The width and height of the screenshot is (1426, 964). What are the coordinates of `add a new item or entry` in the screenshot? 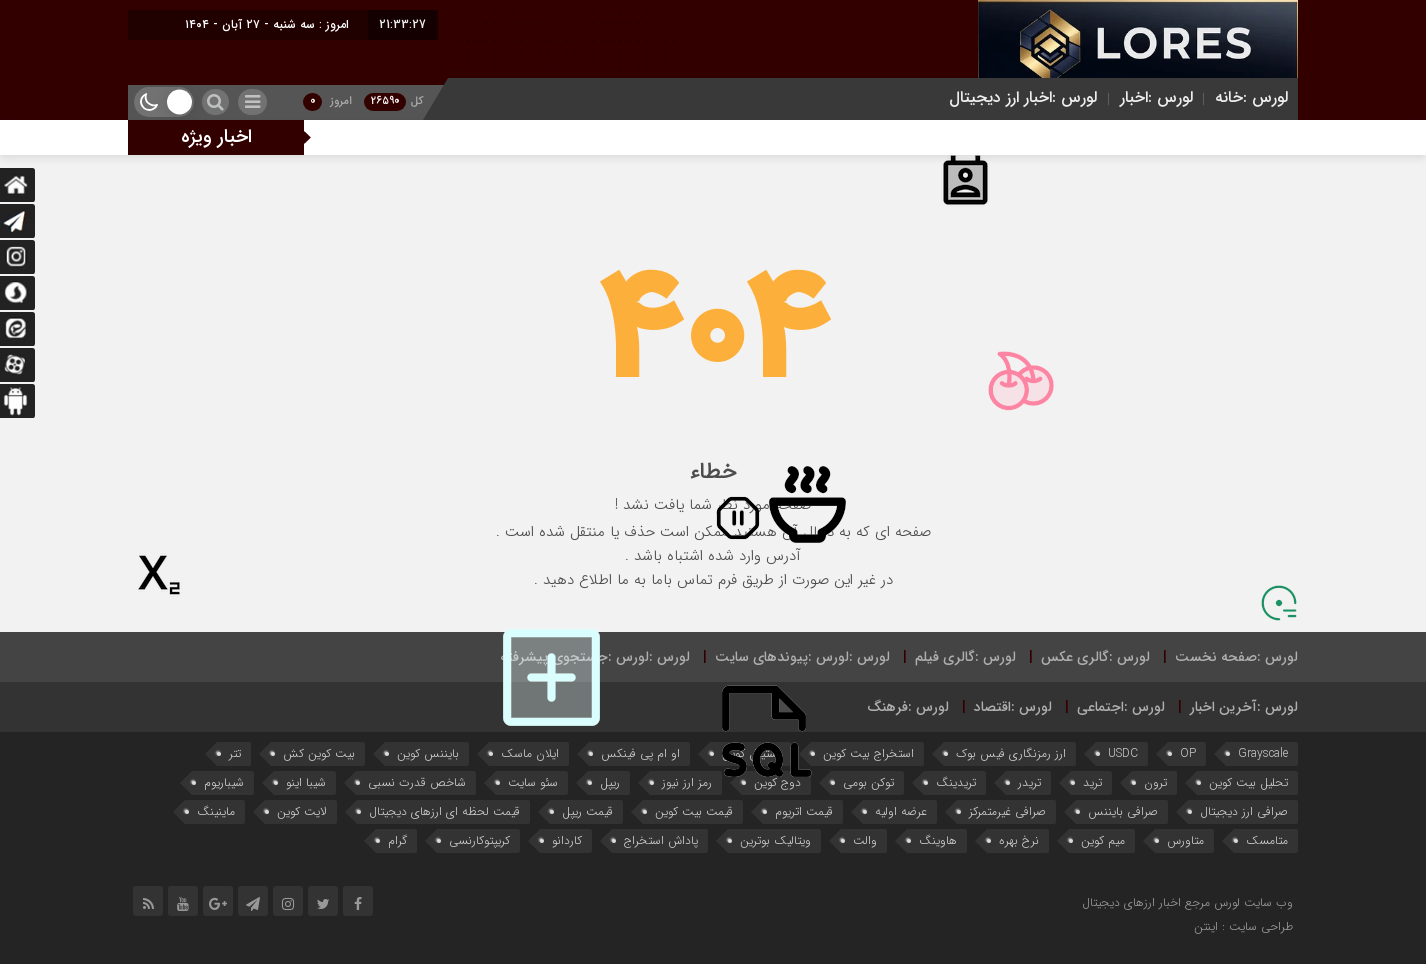 It's located at (551, 677).